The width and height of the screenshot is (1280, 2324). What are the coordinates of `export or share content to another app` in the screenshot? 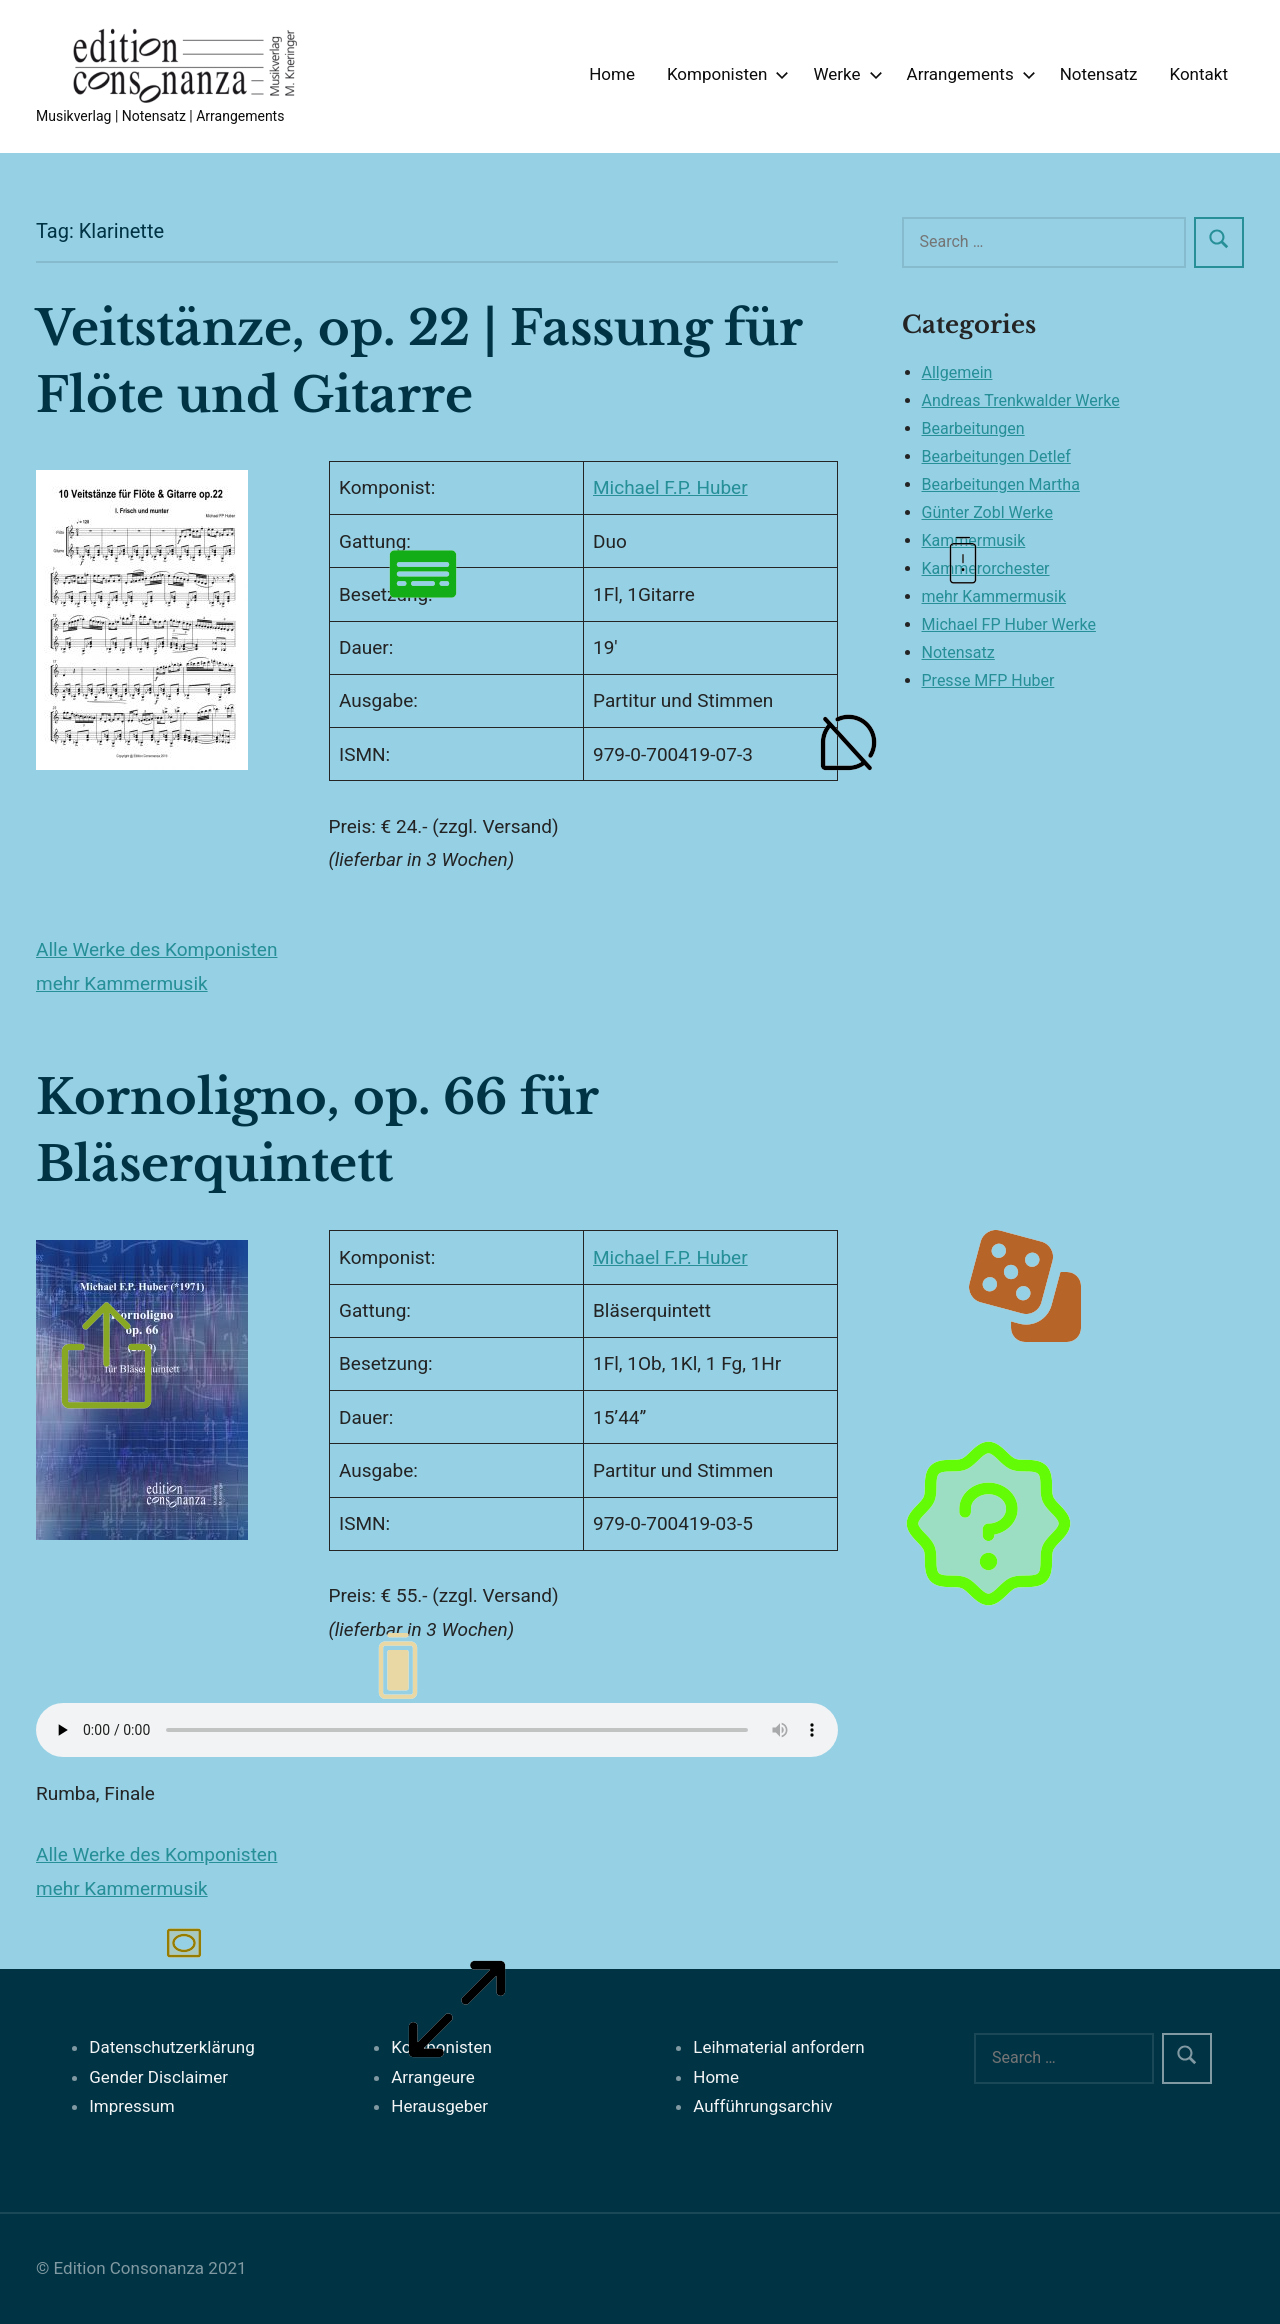 It's located at (106, 1359).